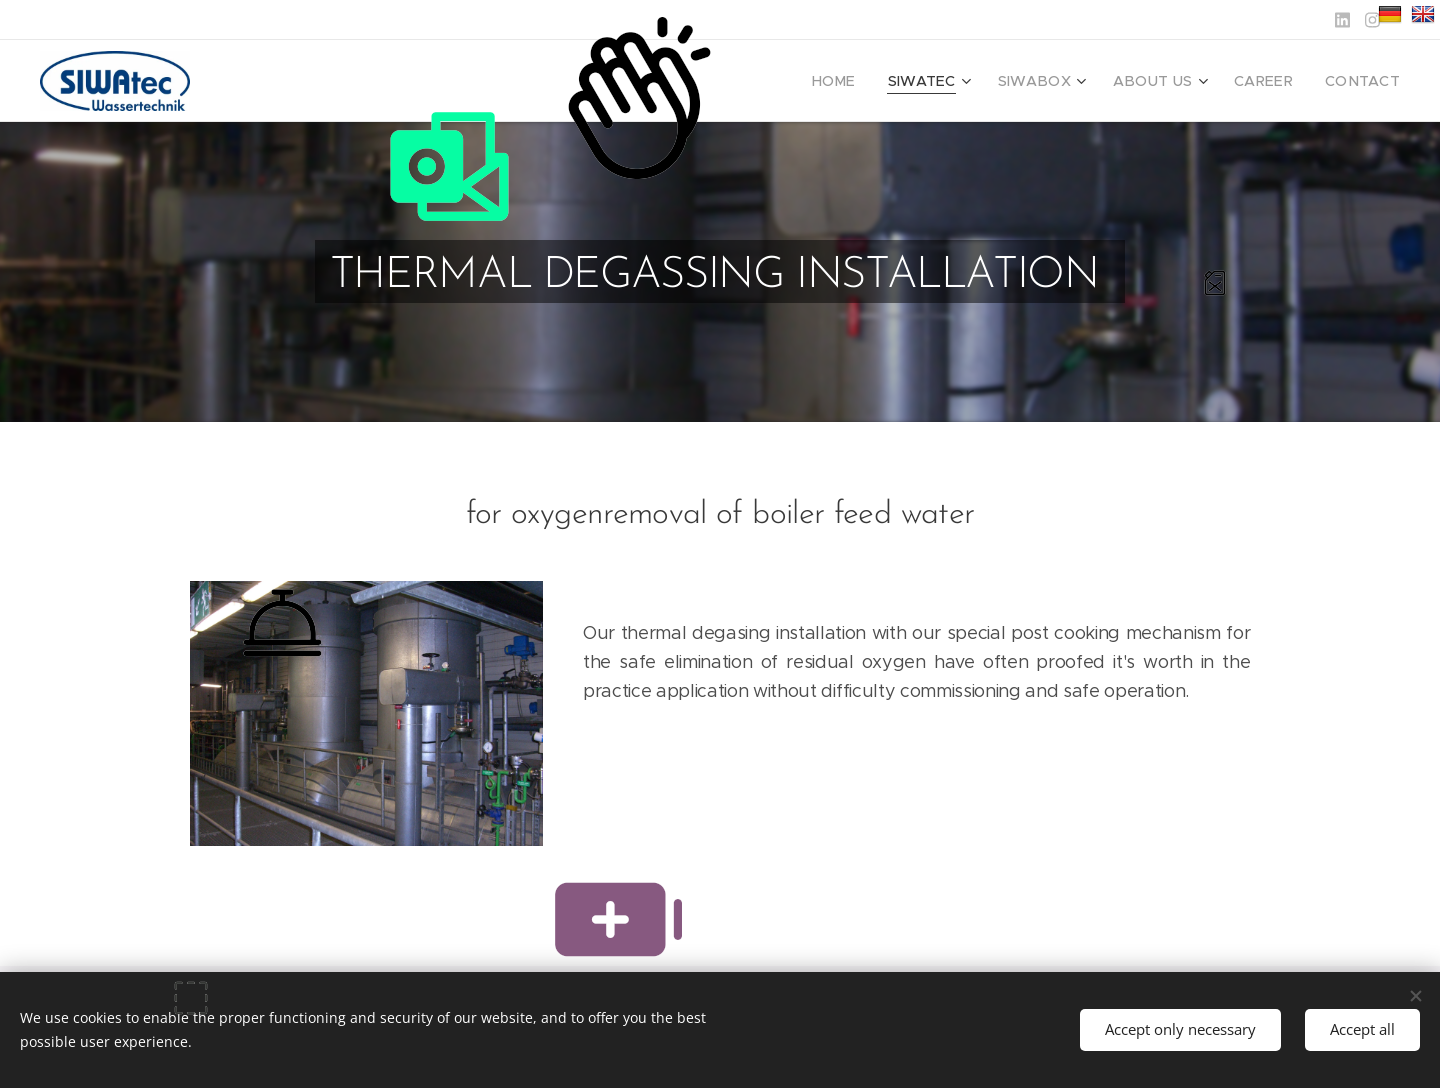 Image resolution: width=1440 pixels, height=1088 pixels. Describe the element at coordinates (616, 919) in the screenshot. I see `add or extend battery life` at that location.